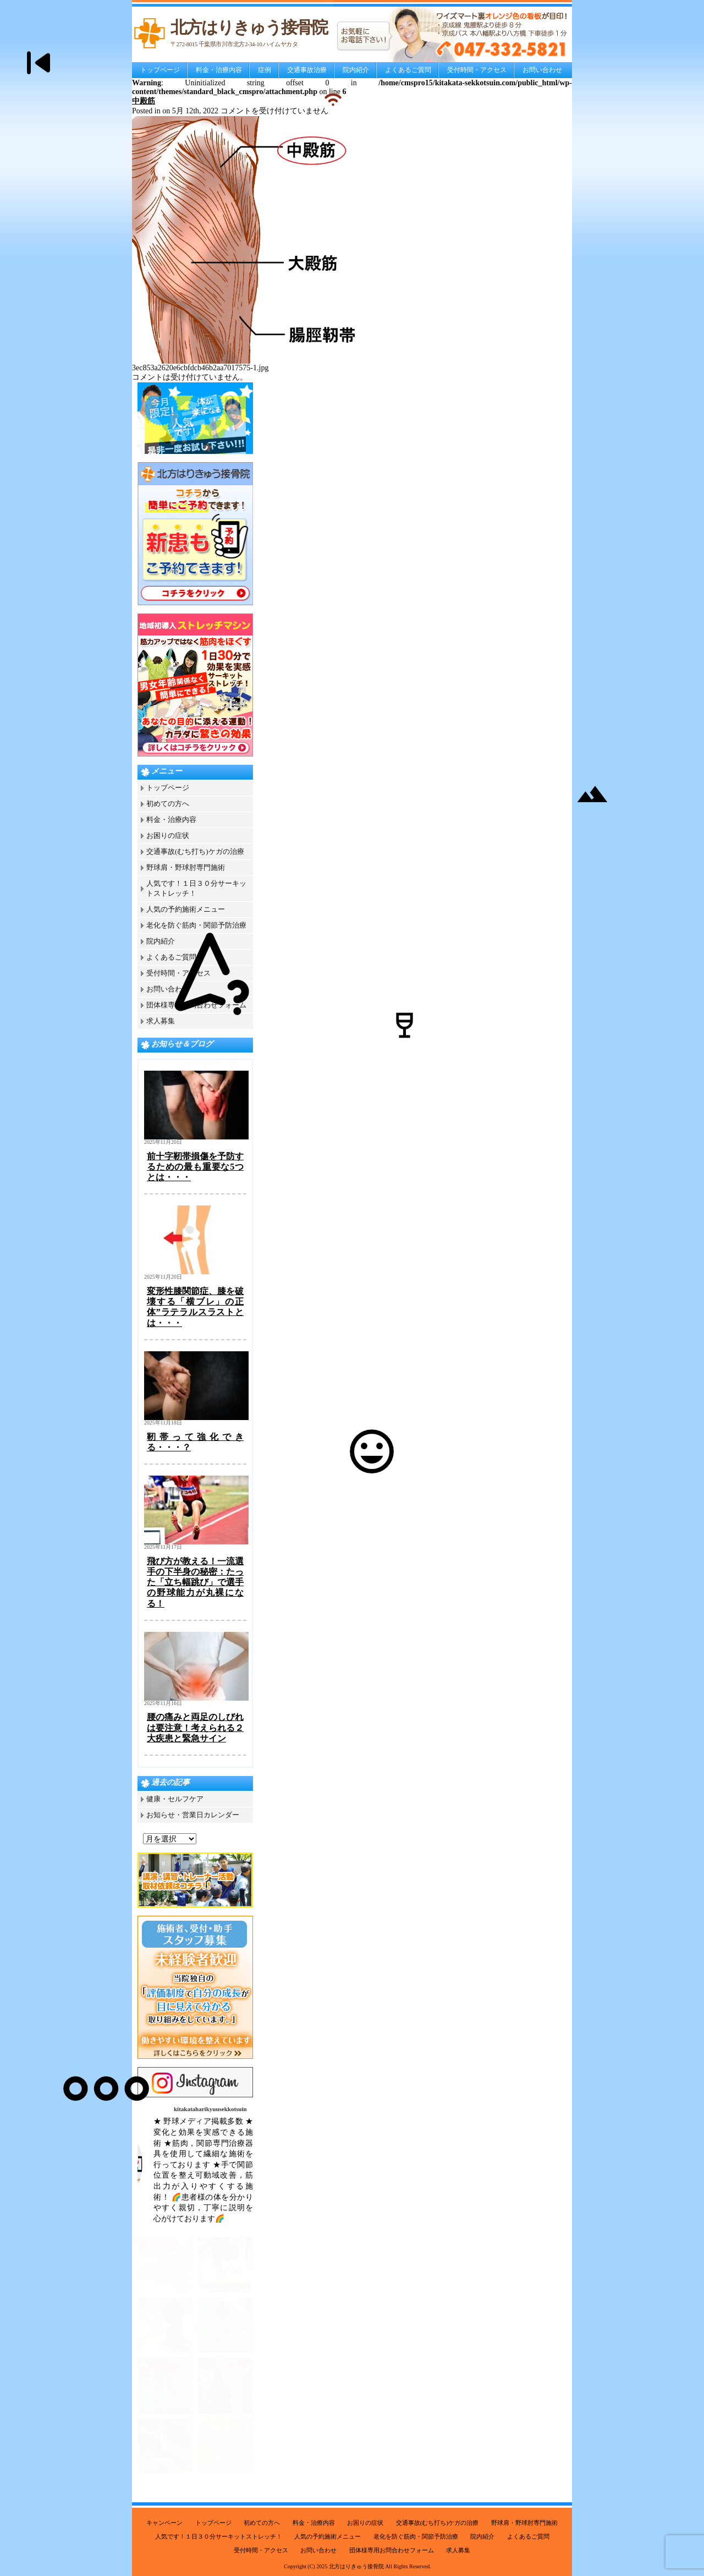 The width and height of the screenshot is (704, 2576). What do you see at coordinates (210, 972) in the screenshot?
I see `get directions help or navigation assistance` at bounding box center [210, 972].